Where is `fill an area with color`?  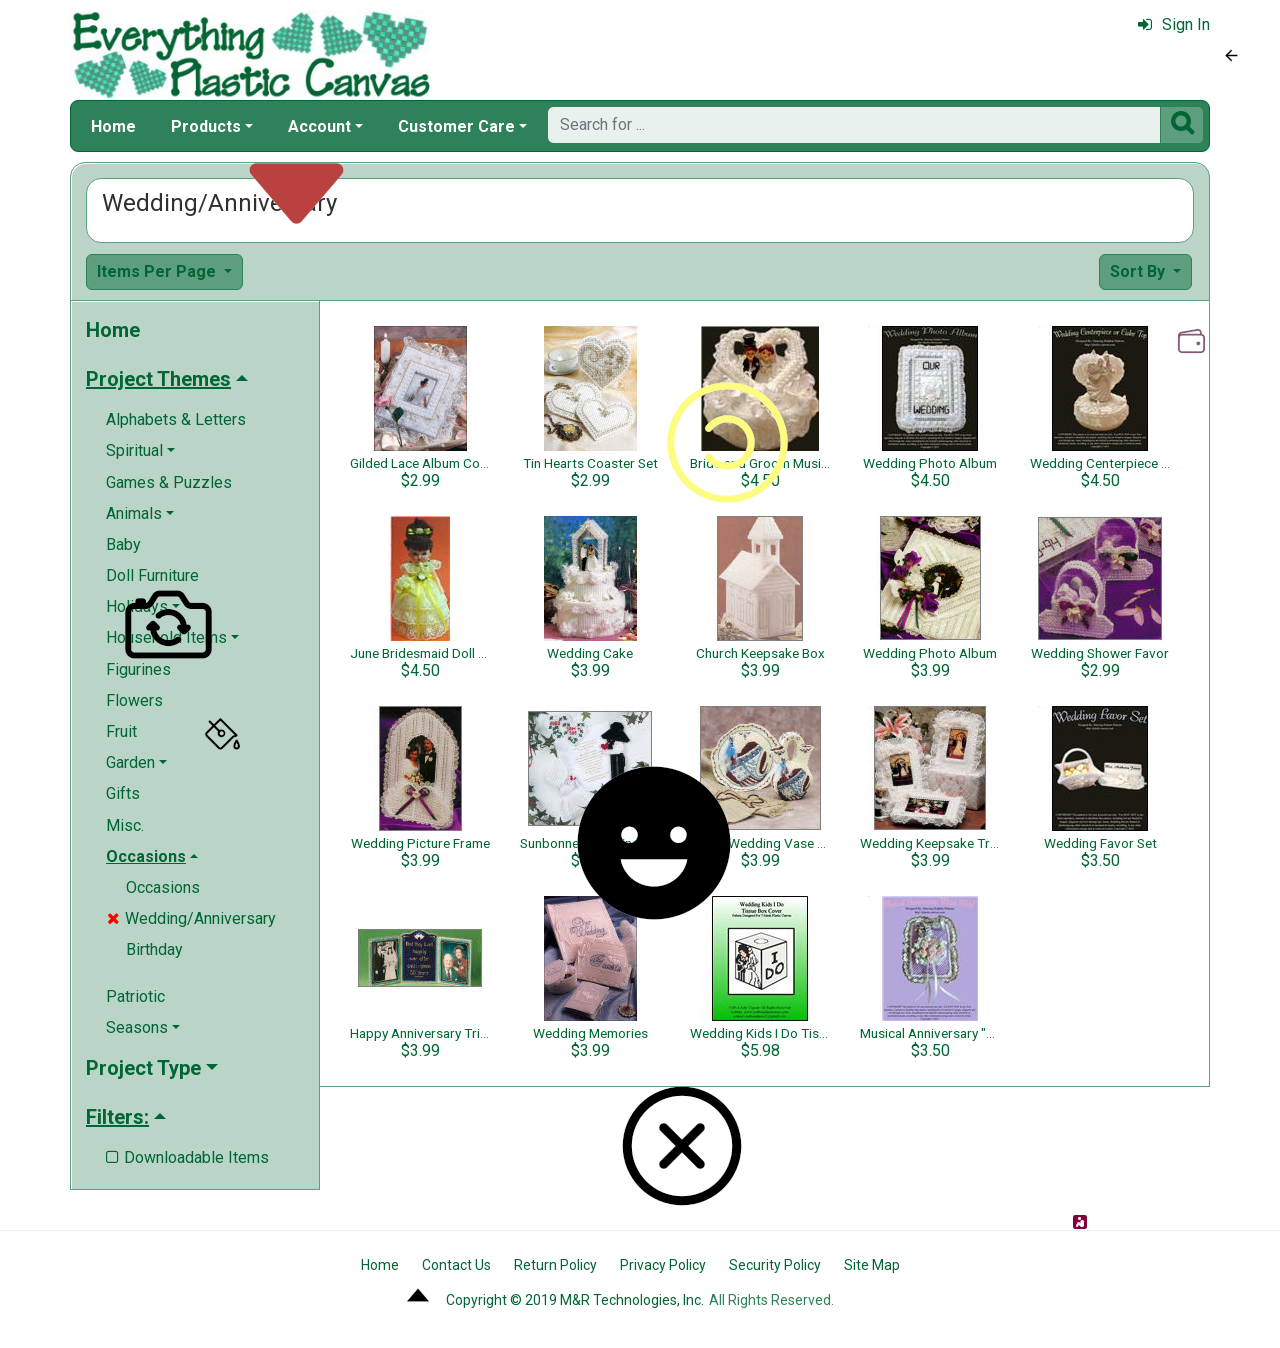
fill an area with color is located at coordinates (222, 735).